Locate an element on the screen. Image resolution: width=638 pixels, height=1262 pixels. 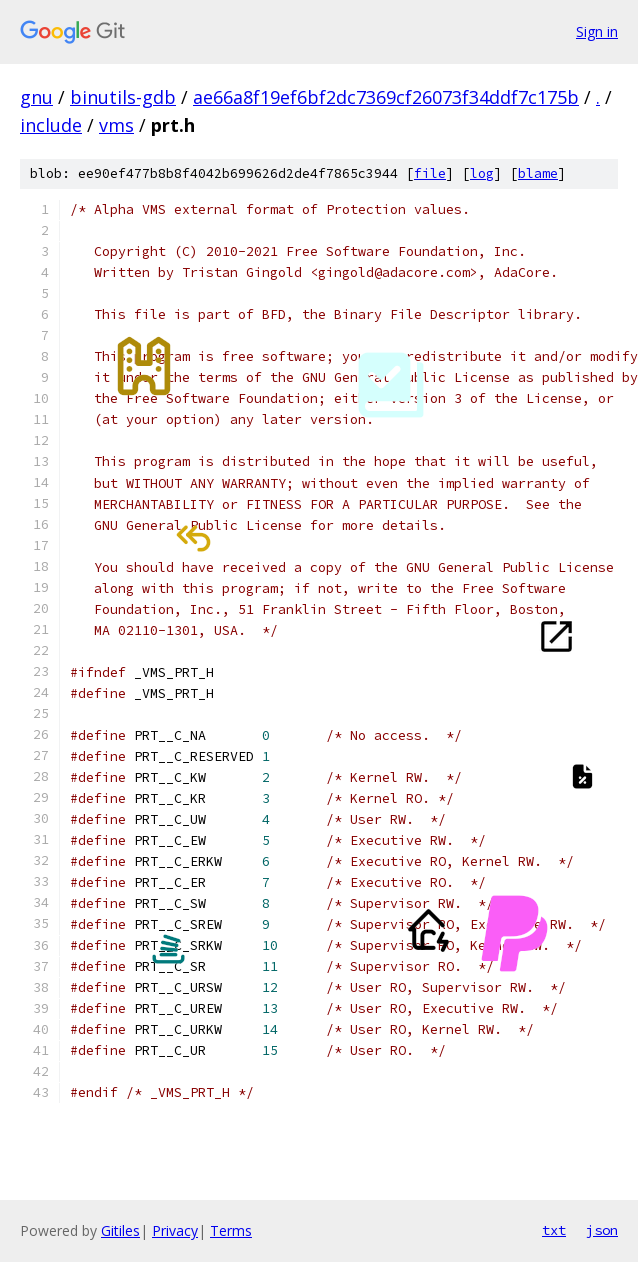
open link in a new tab or window is located at coordinates (556, 636).